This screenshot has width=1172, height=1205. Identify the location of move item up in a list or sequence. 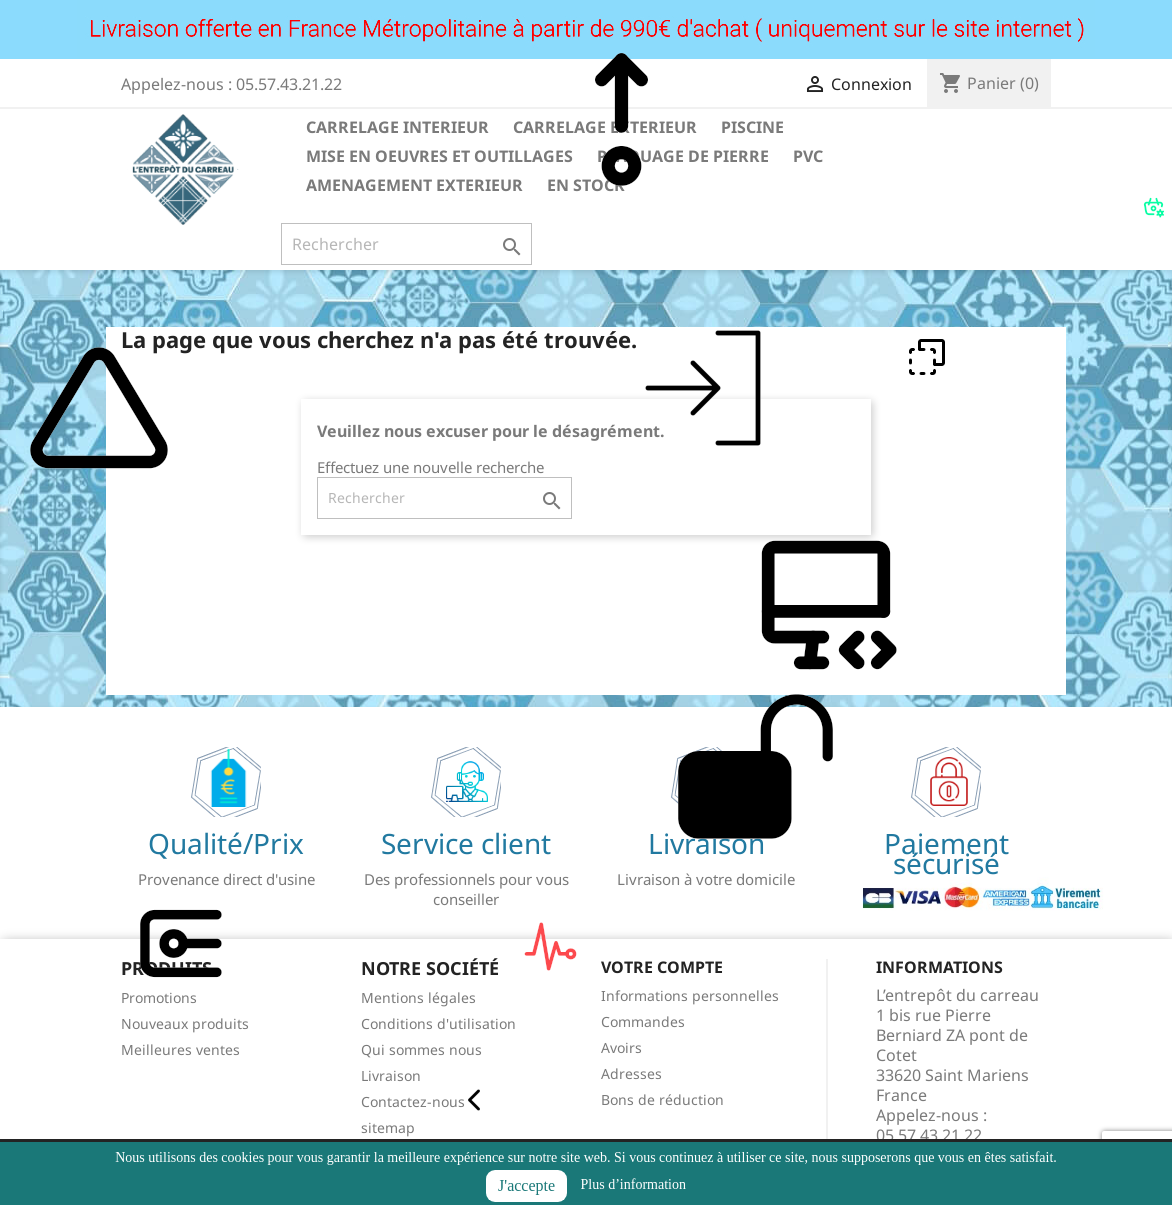
(621, 119).